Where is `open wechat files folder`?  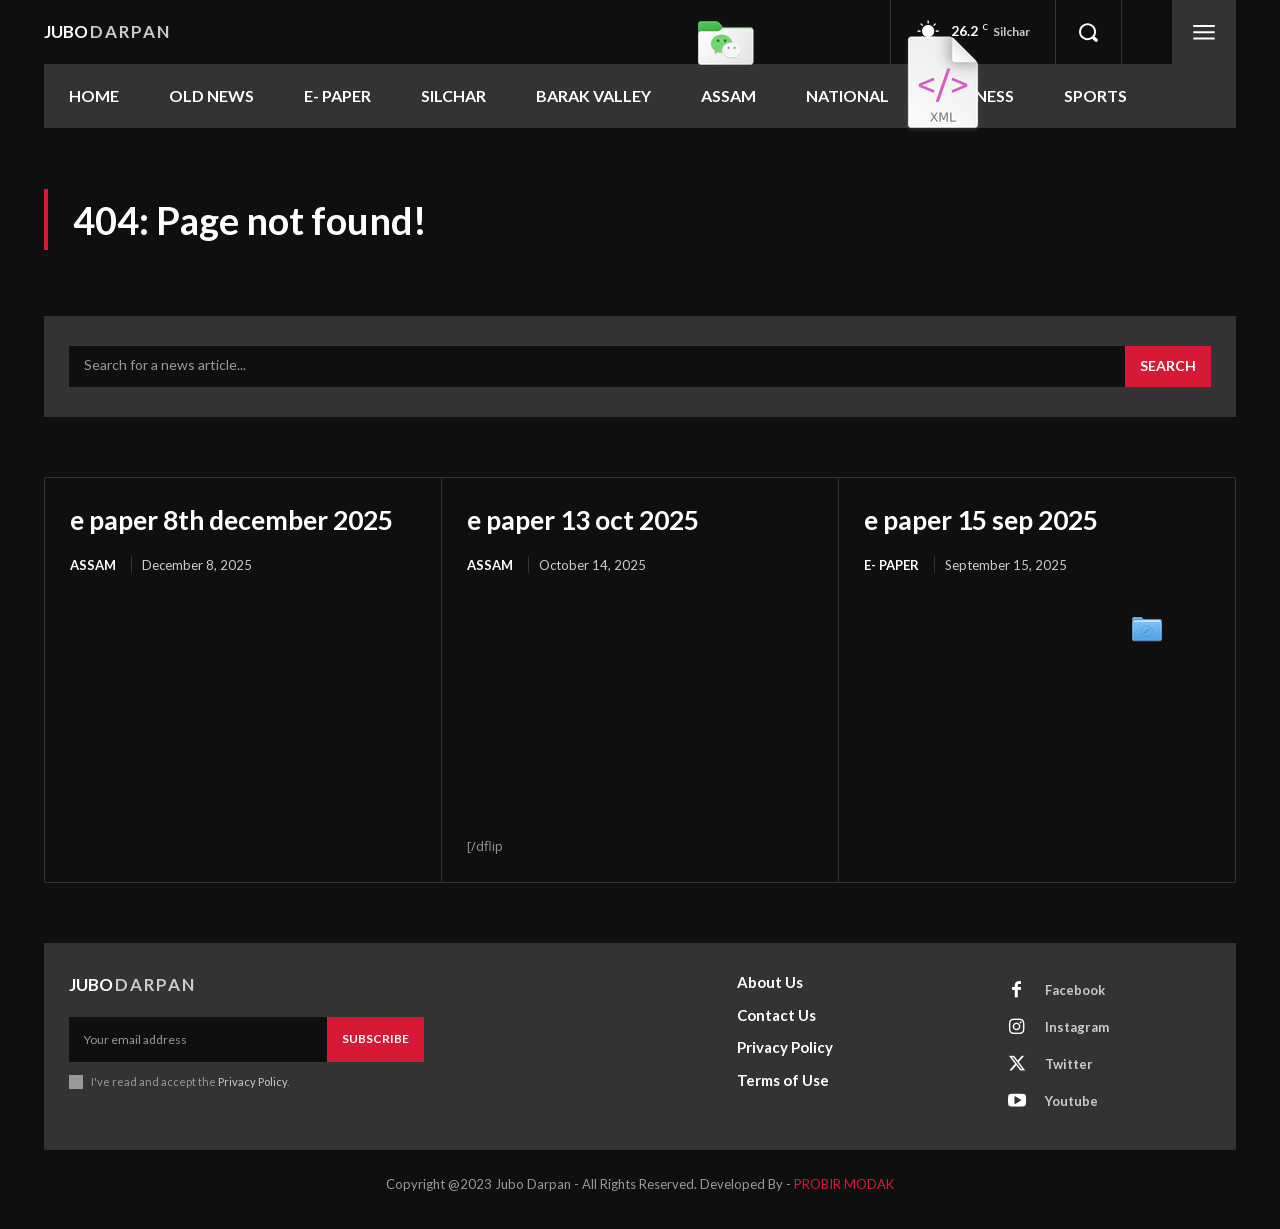 open wechat files folder is located at coordinates (725, 44).